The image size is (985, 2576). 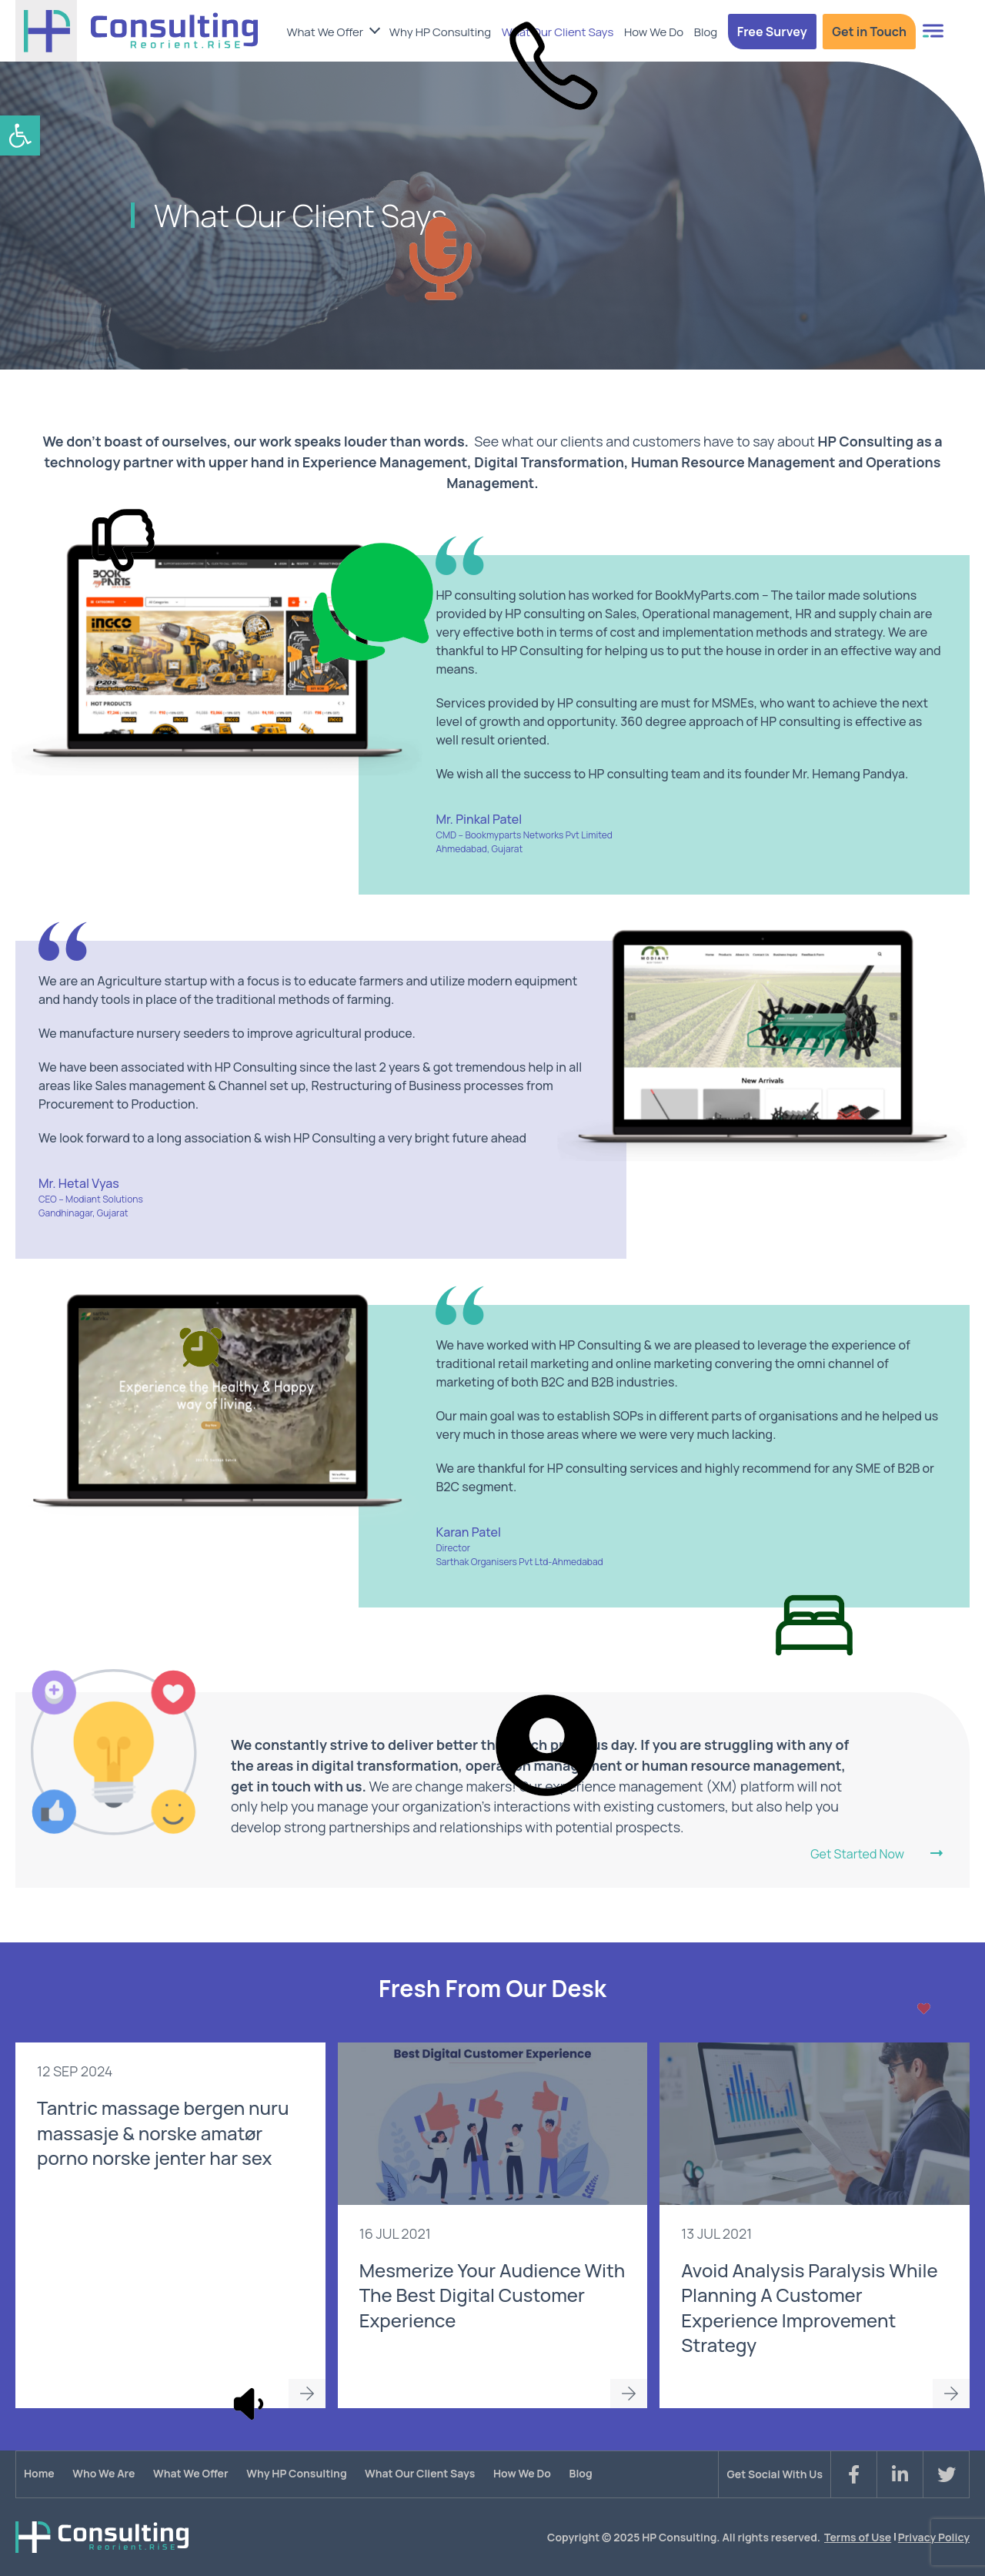 I want to click on dislike or downvote content, so click(x=125, y=538).